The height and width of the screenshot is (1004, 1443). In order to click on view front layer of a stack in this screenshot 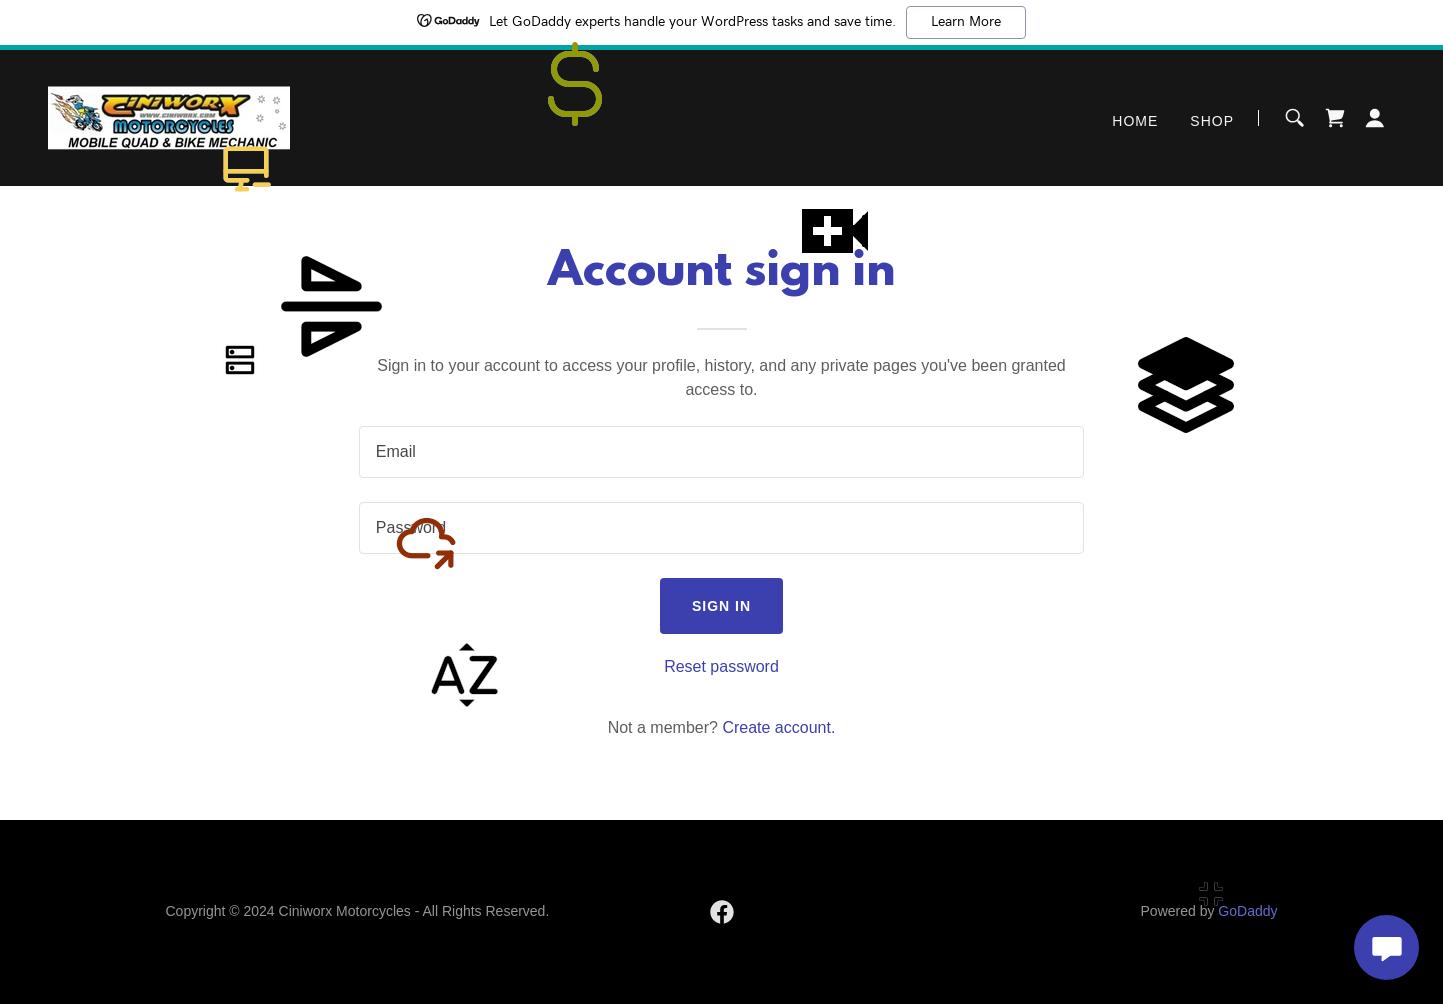, I will do `click(1186, 385)`.